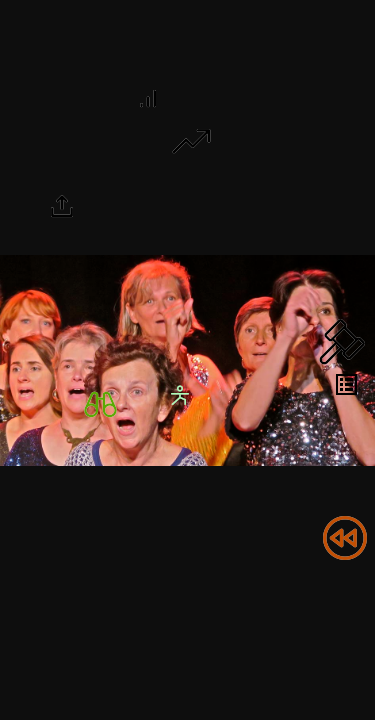 This screenshot has height=720, width=375. What do you see at coordinates (180, 396) in the screenshot?
I see `access tai chi or meditation exercises` at bounding box center [180, 396].